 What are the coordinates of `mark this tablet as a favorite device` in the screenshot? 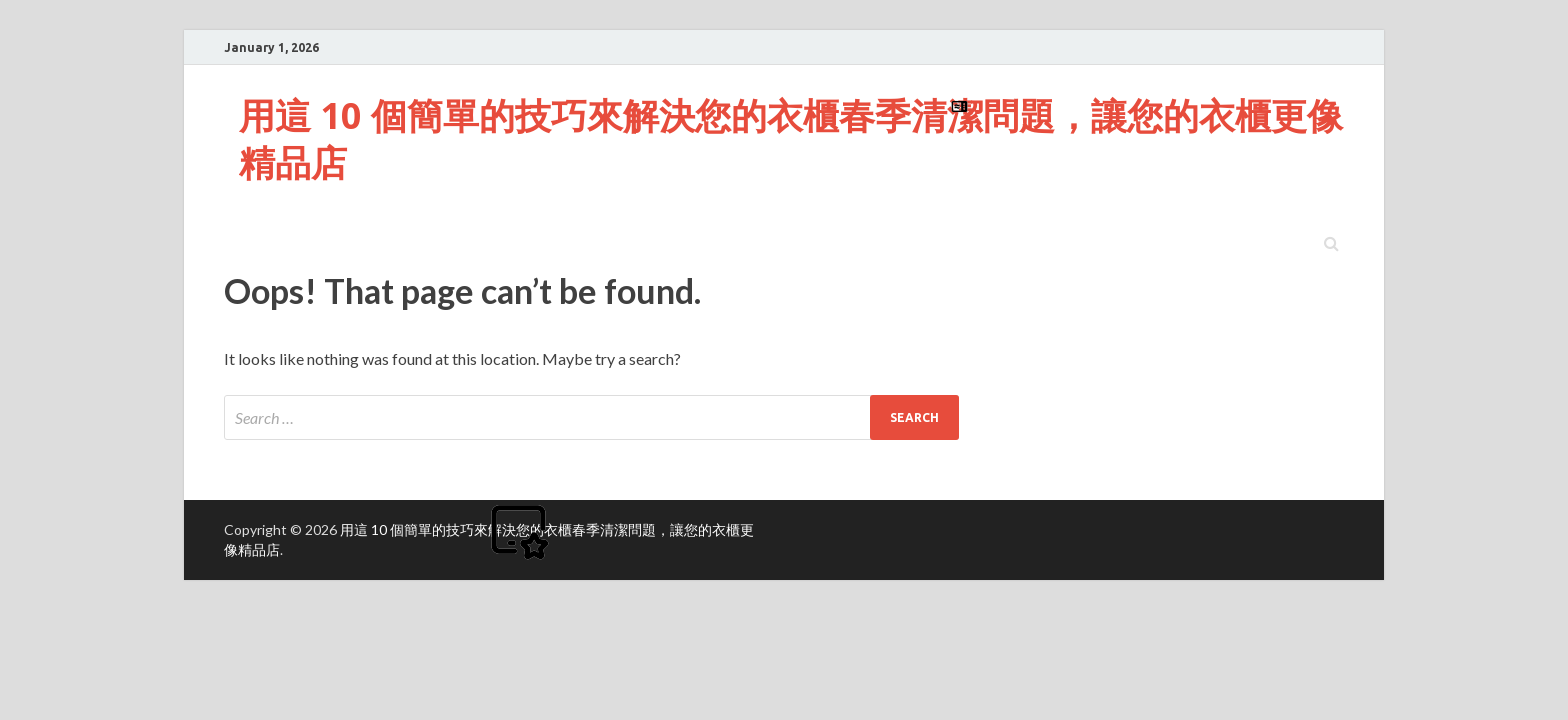 It's located at (518, 529).